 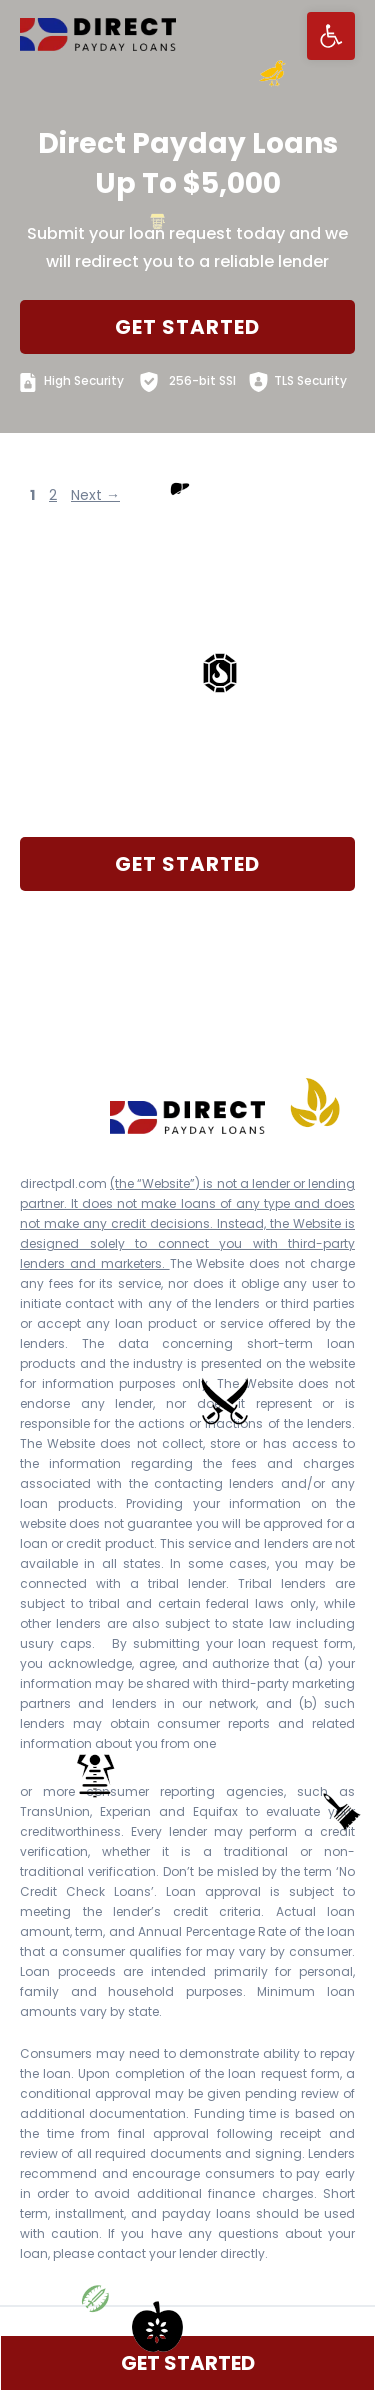 What do you see at coordinates (157, 221) in the screenshot?
I see `access water or resource collection point` at bounding box center [157, 221].